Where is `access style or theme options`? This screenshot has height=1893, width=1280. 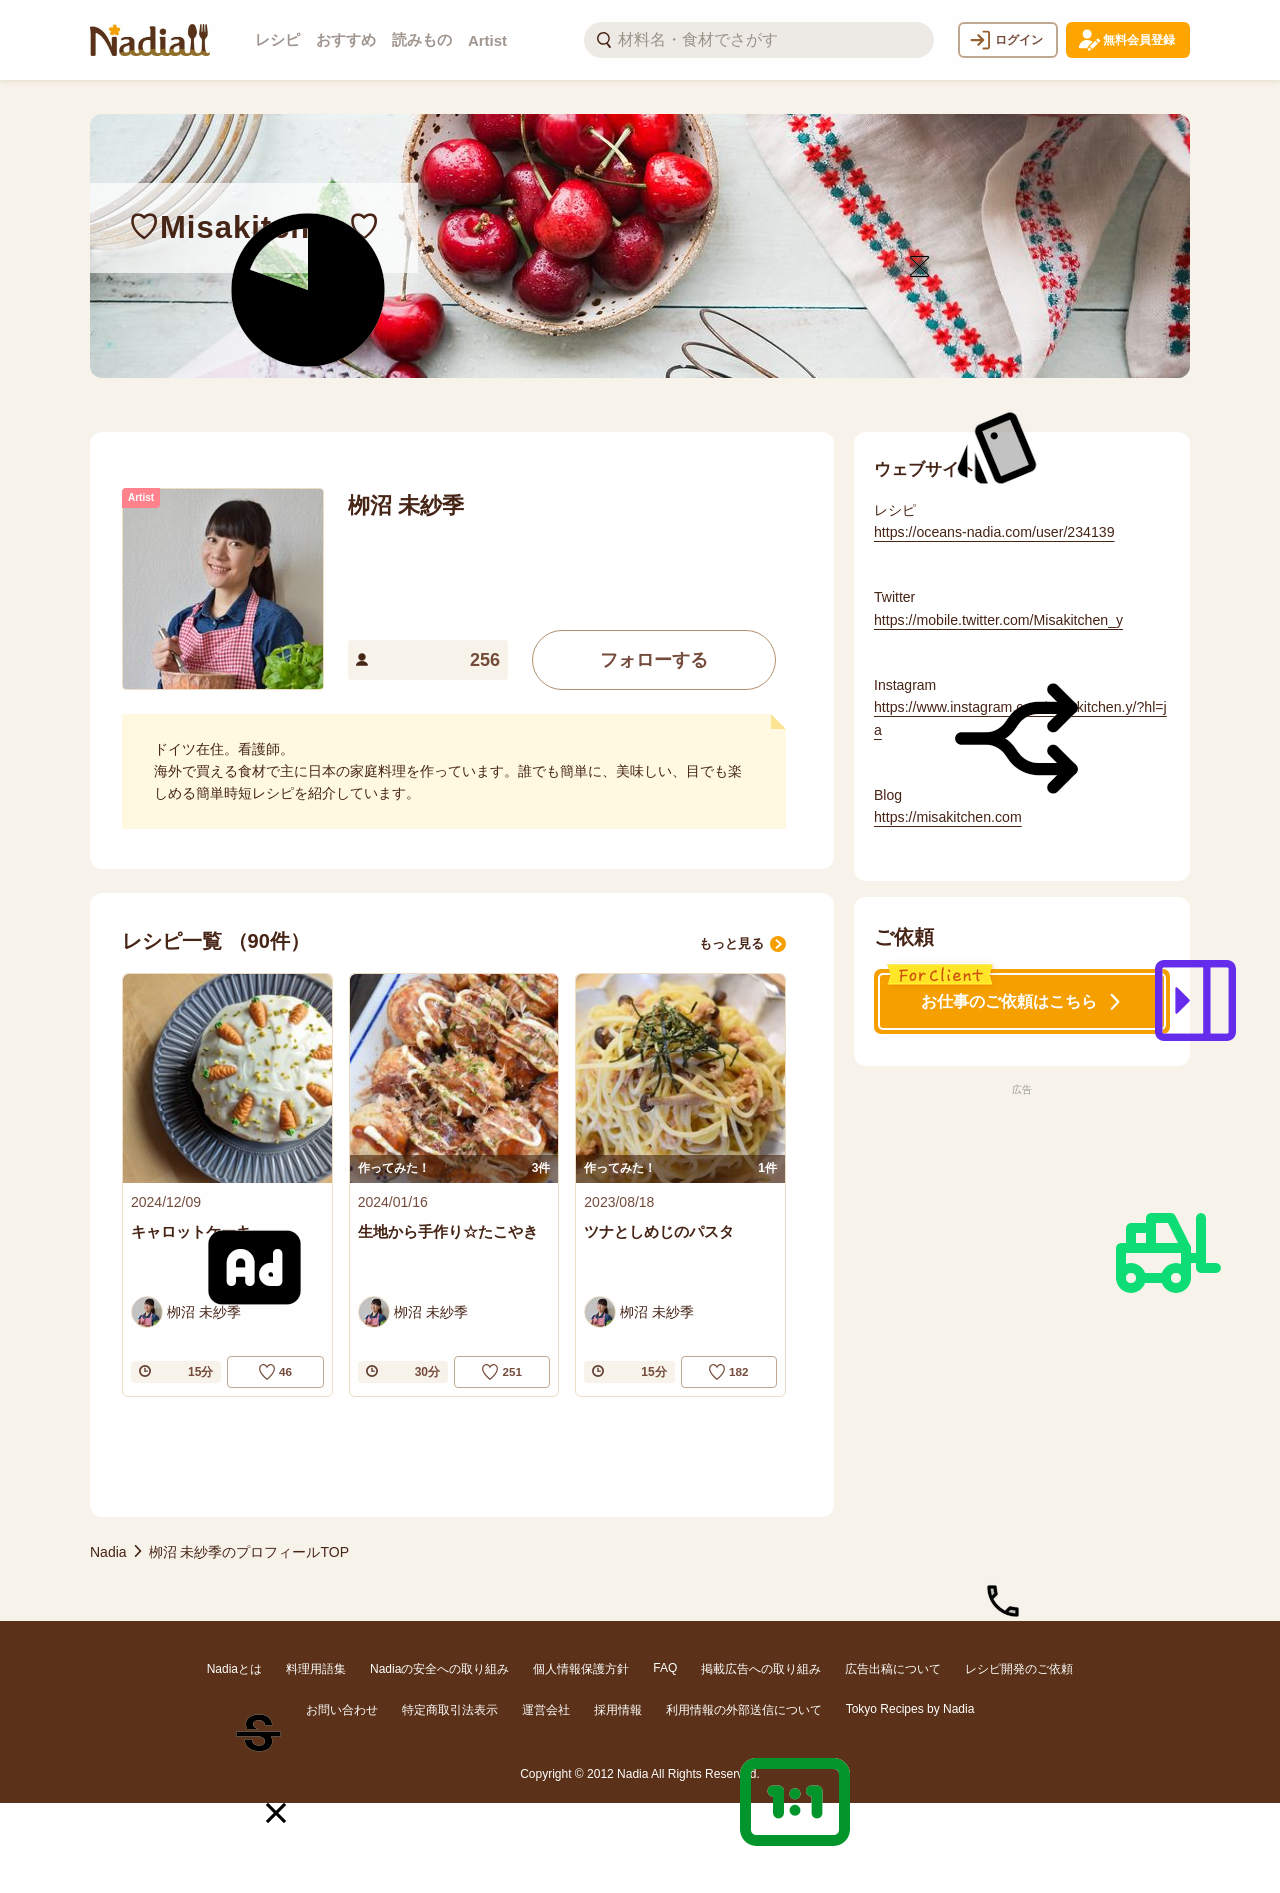
access style or theme options is located at coordinates (998, 447).